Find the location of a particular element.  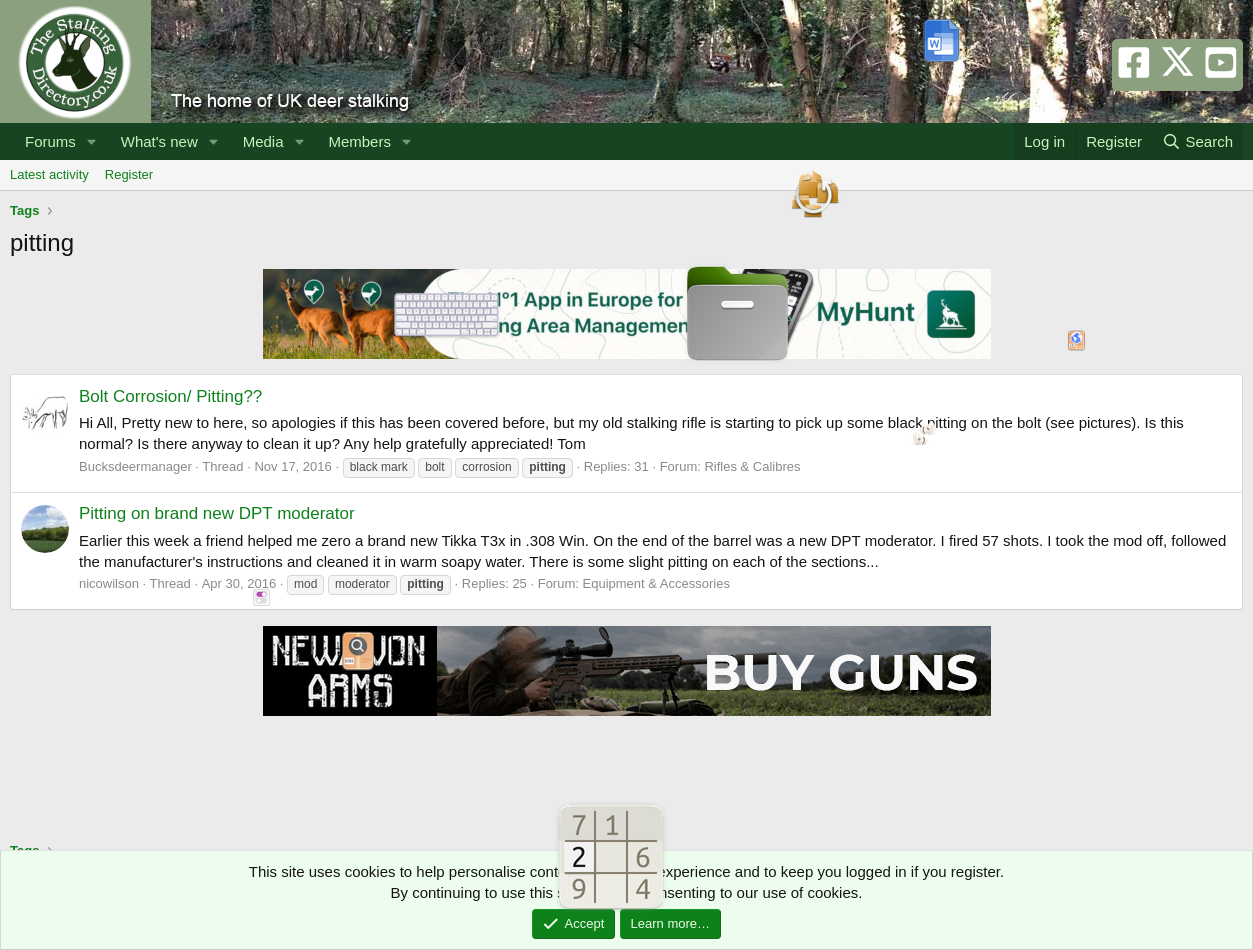

launch the sudoku puzzle game is located at coordinates (611, 857).